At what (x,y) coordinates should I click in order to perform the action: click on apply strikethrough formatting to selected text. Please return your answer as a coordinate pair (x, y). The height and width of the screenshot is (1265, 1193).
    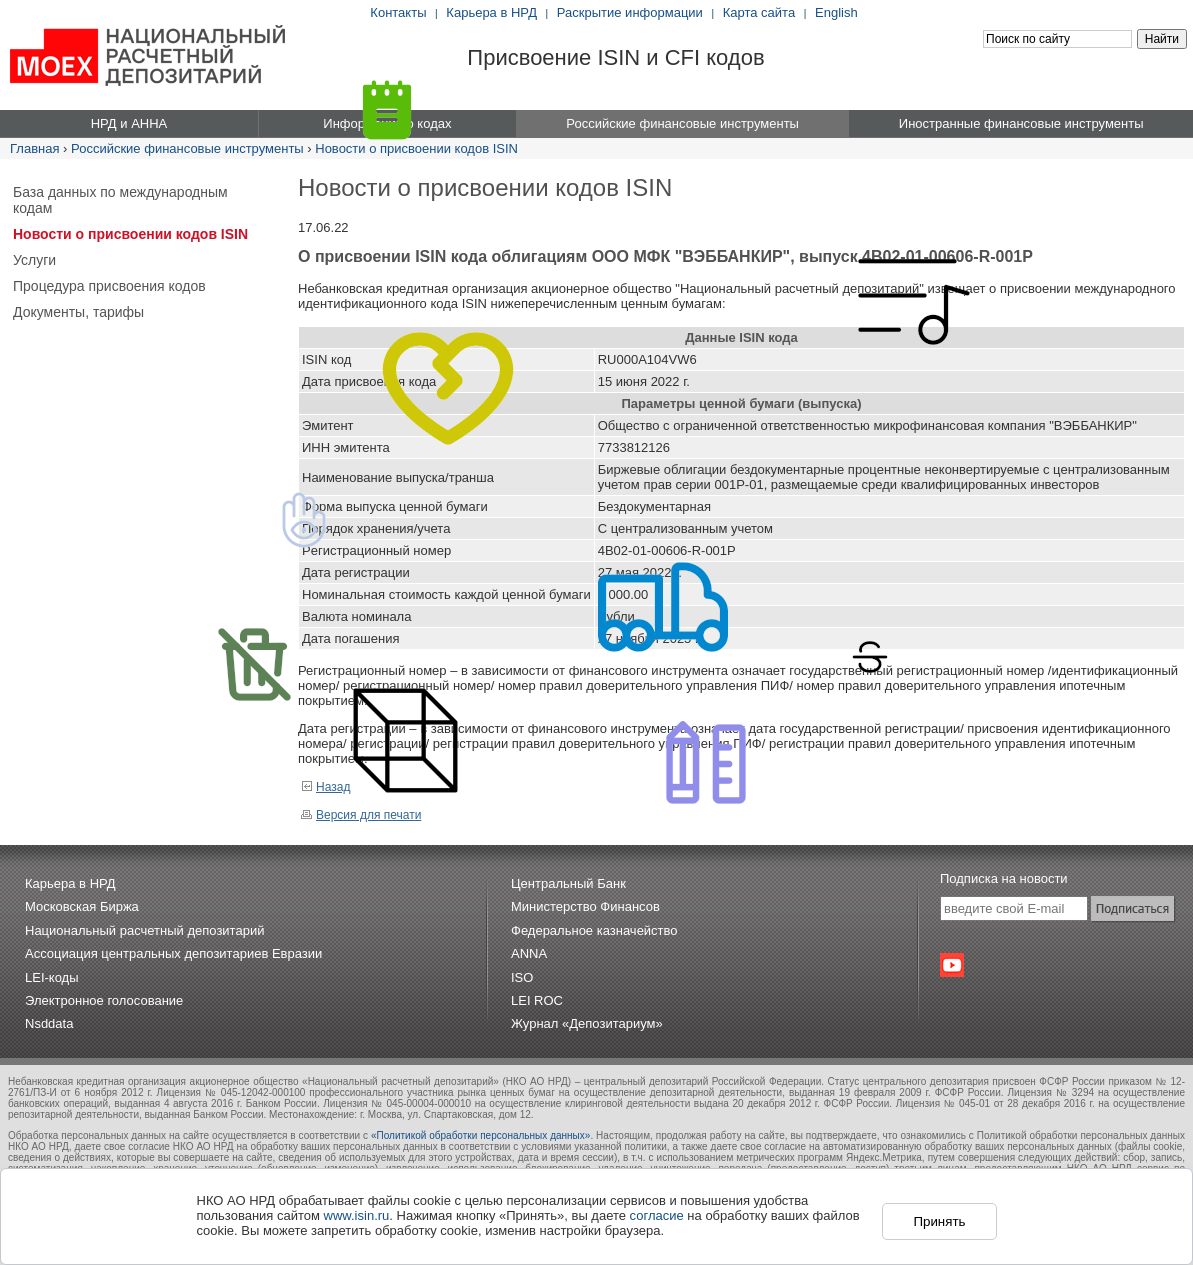
    Looking at the image, I should click on (870, 657).